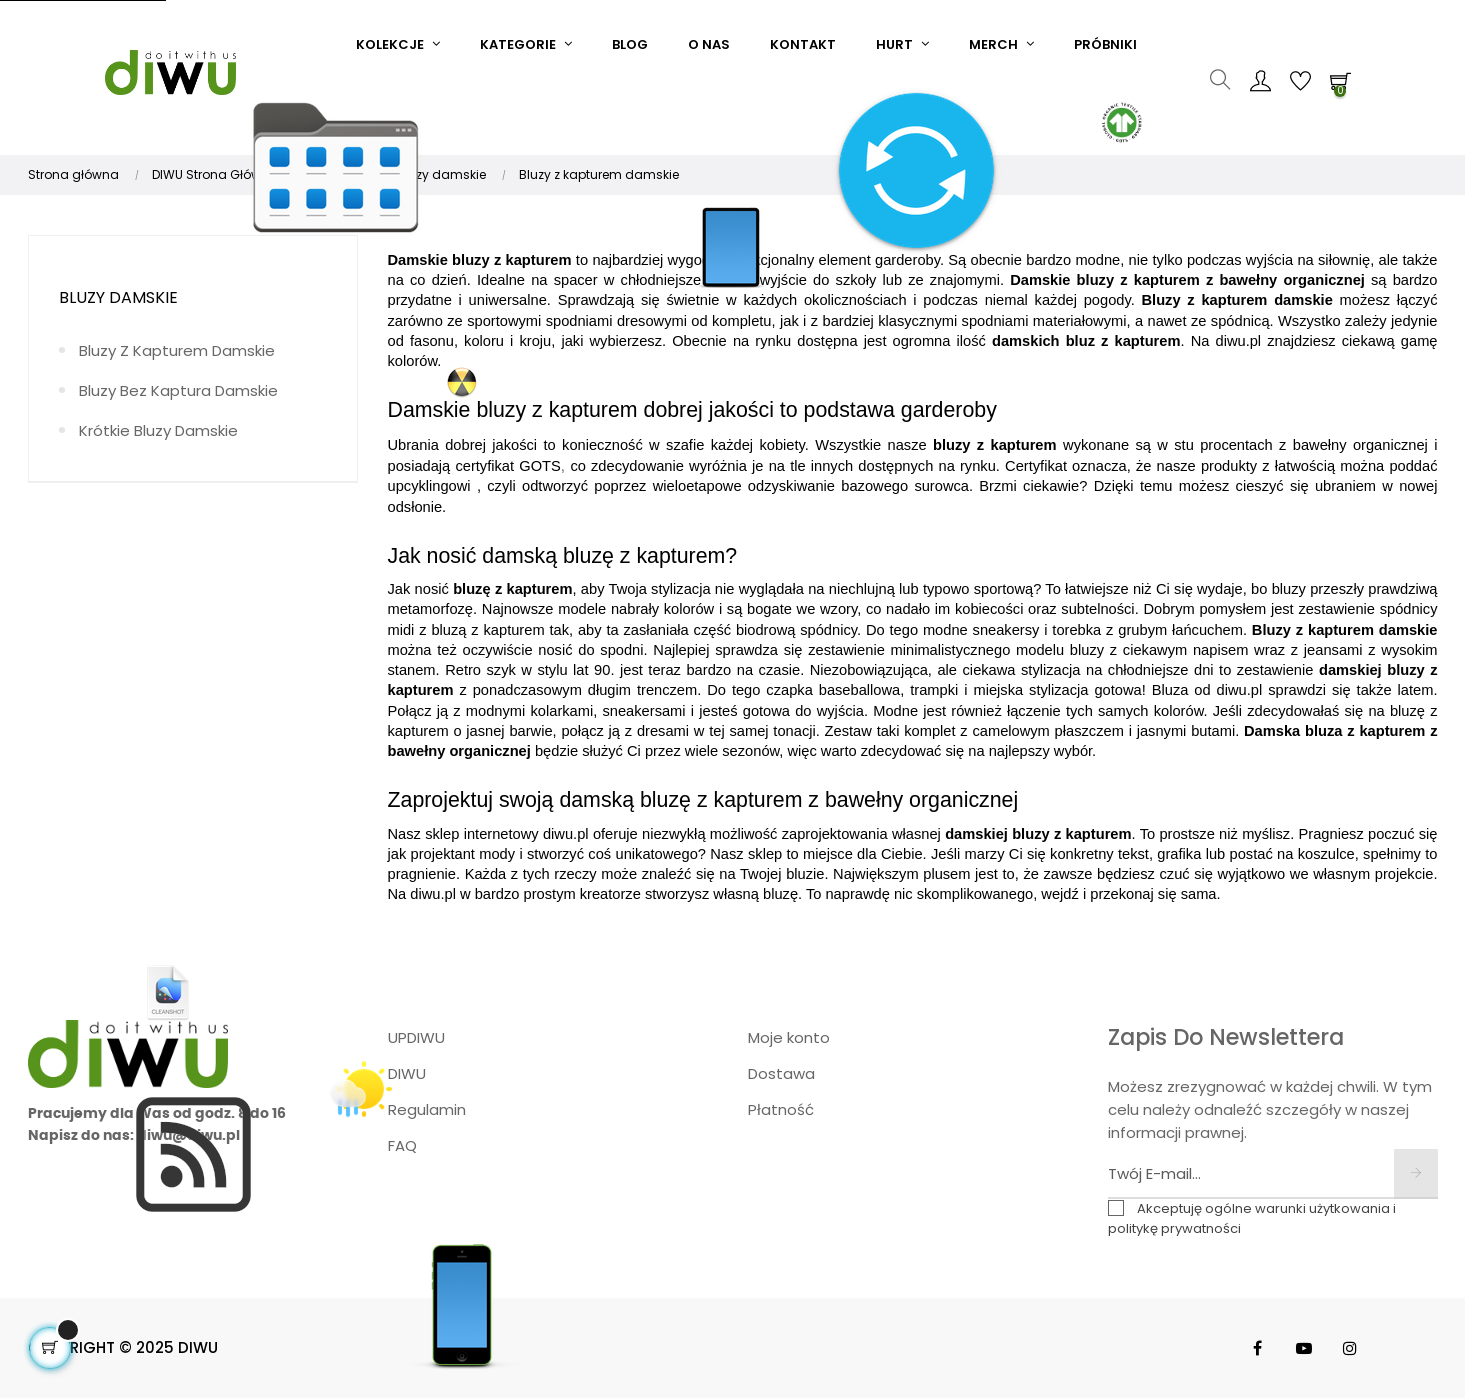 The width and height of the screenshot is (1465, 1398). What do you see at coordinates (335, 172) in the screenshot?
I see `open program manager folder` at bounding box center [335, 172].